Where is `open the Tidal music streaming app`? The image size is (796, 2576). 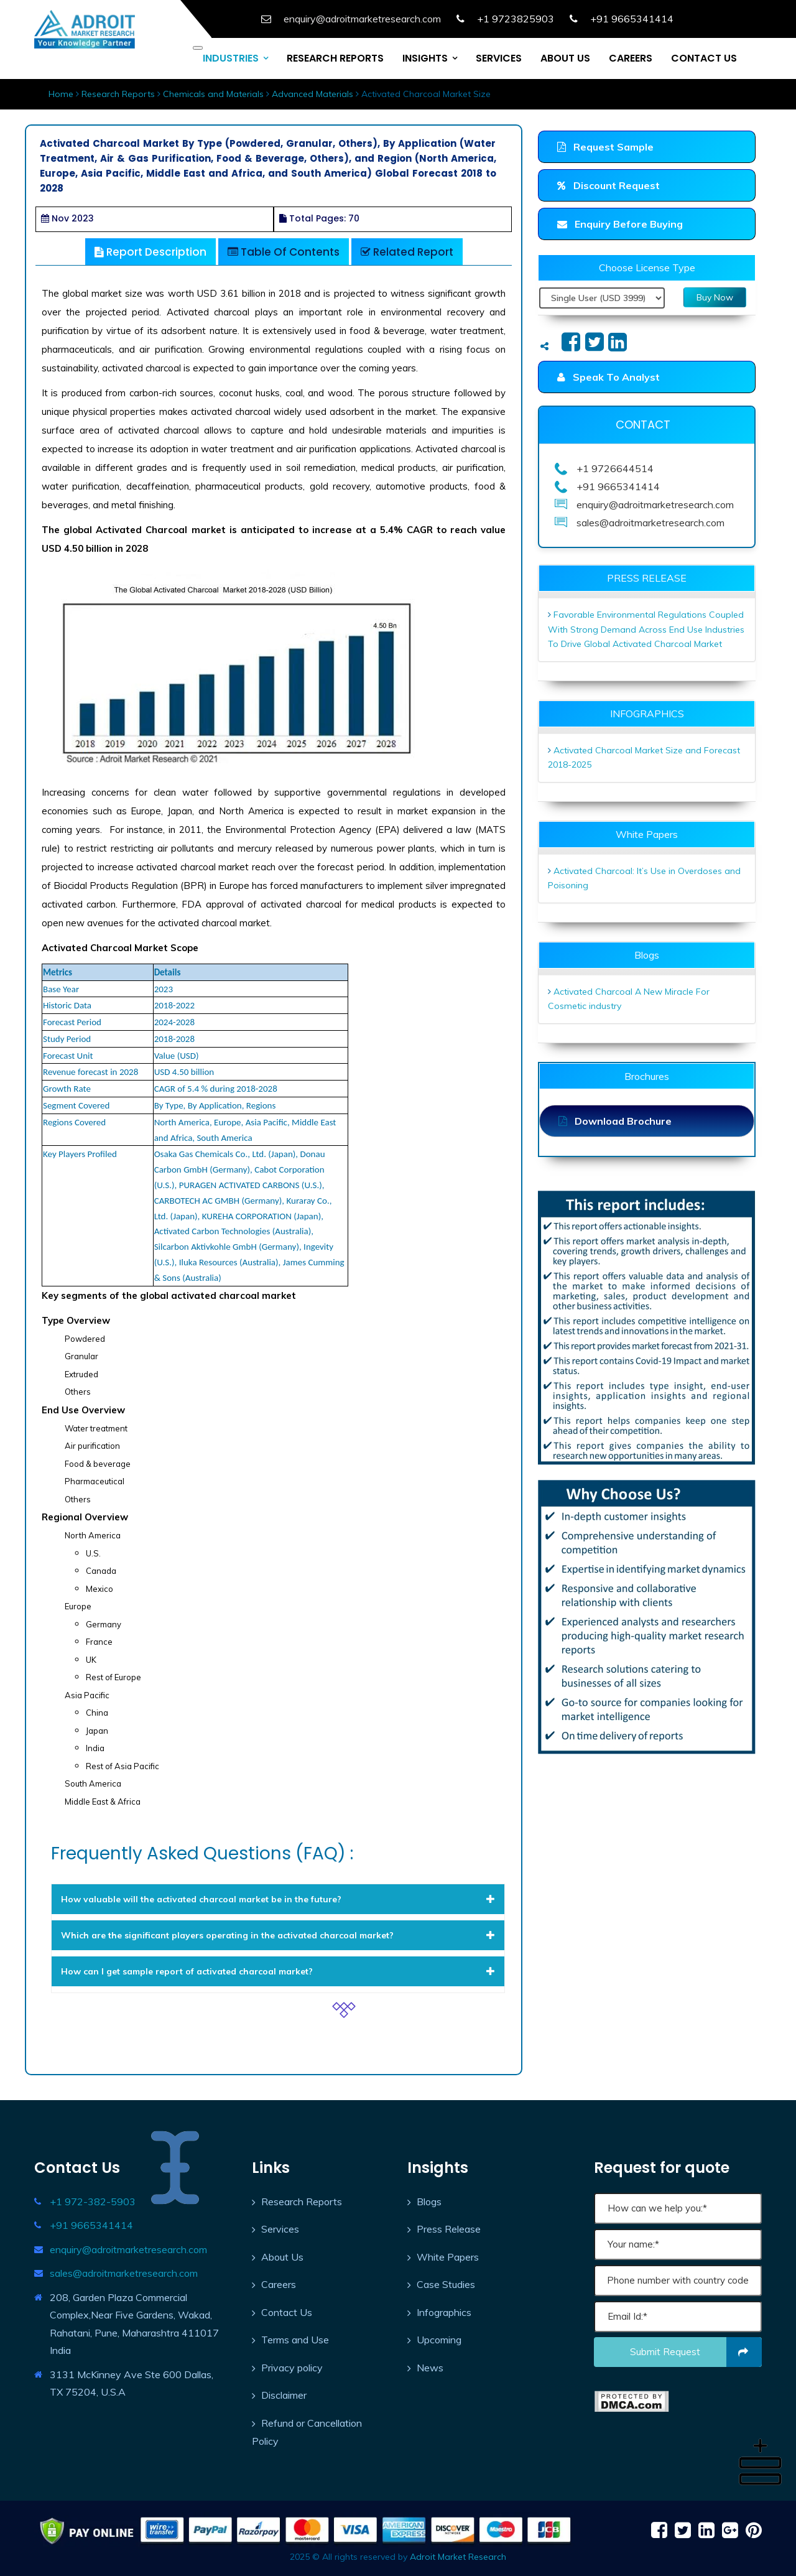
open the Tidal music streaming app is located at coordinates (344, 2009).